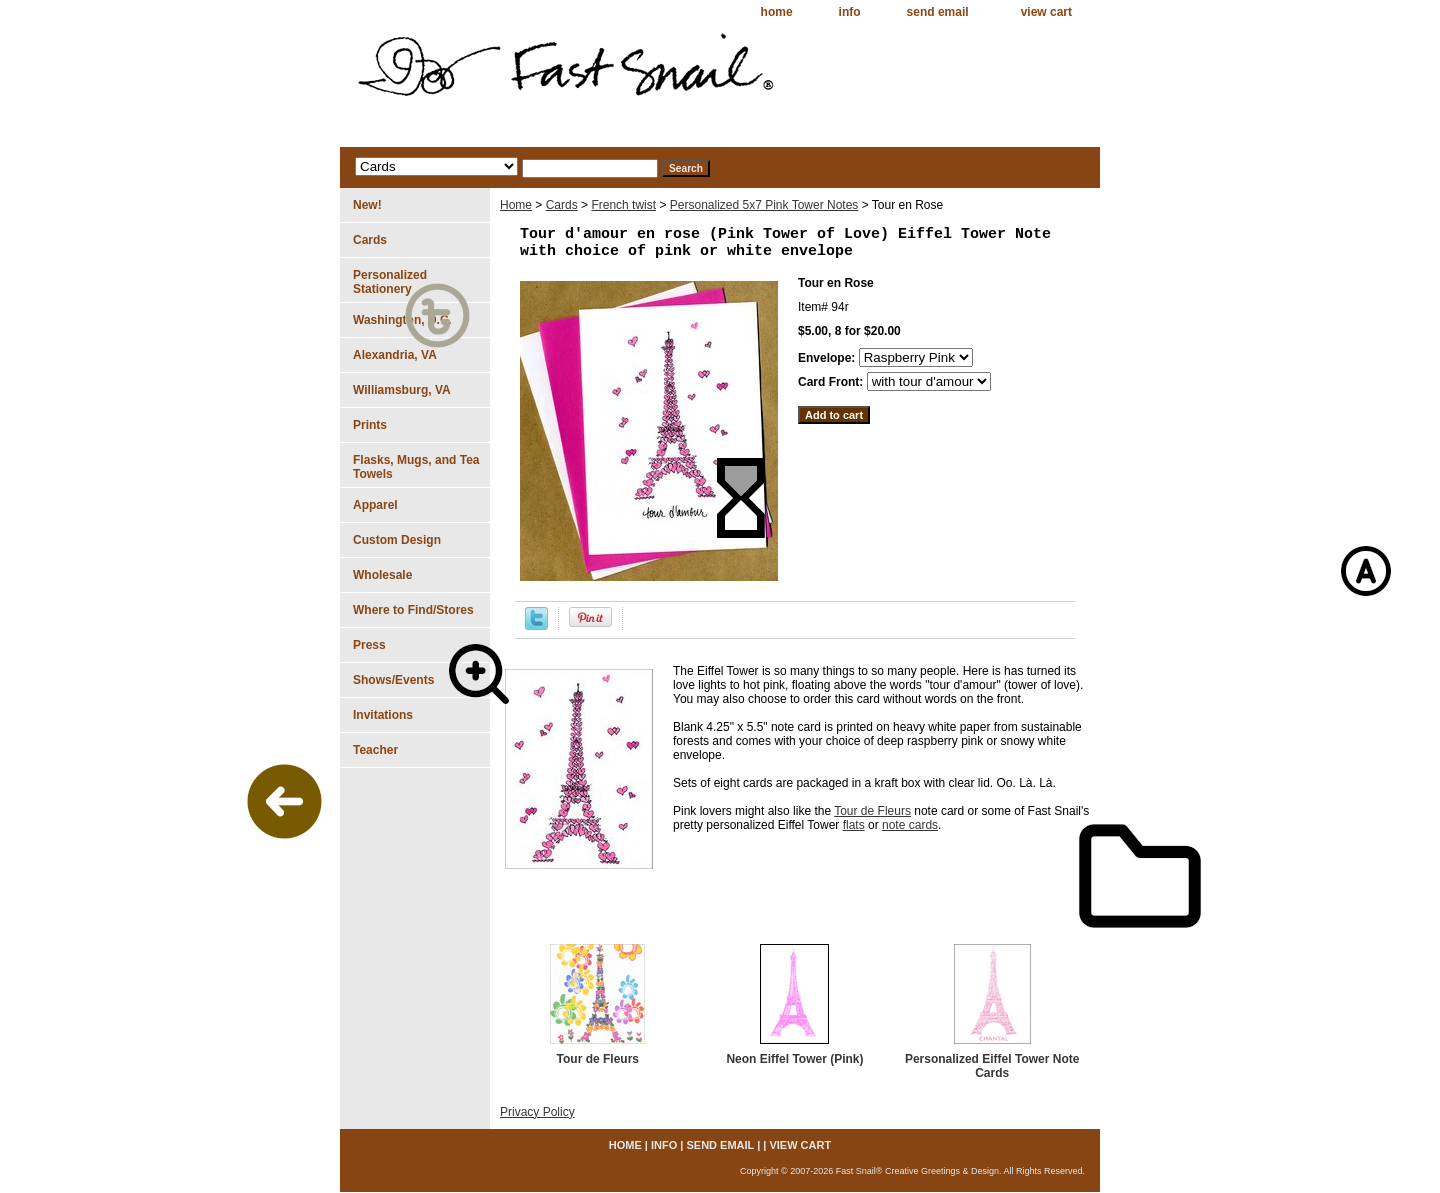 The image size is (1440, 1193). What do you see at coordinates (479, 674) in the screenshot?
I see `zoom in on content` at bounding box center [479, 674].